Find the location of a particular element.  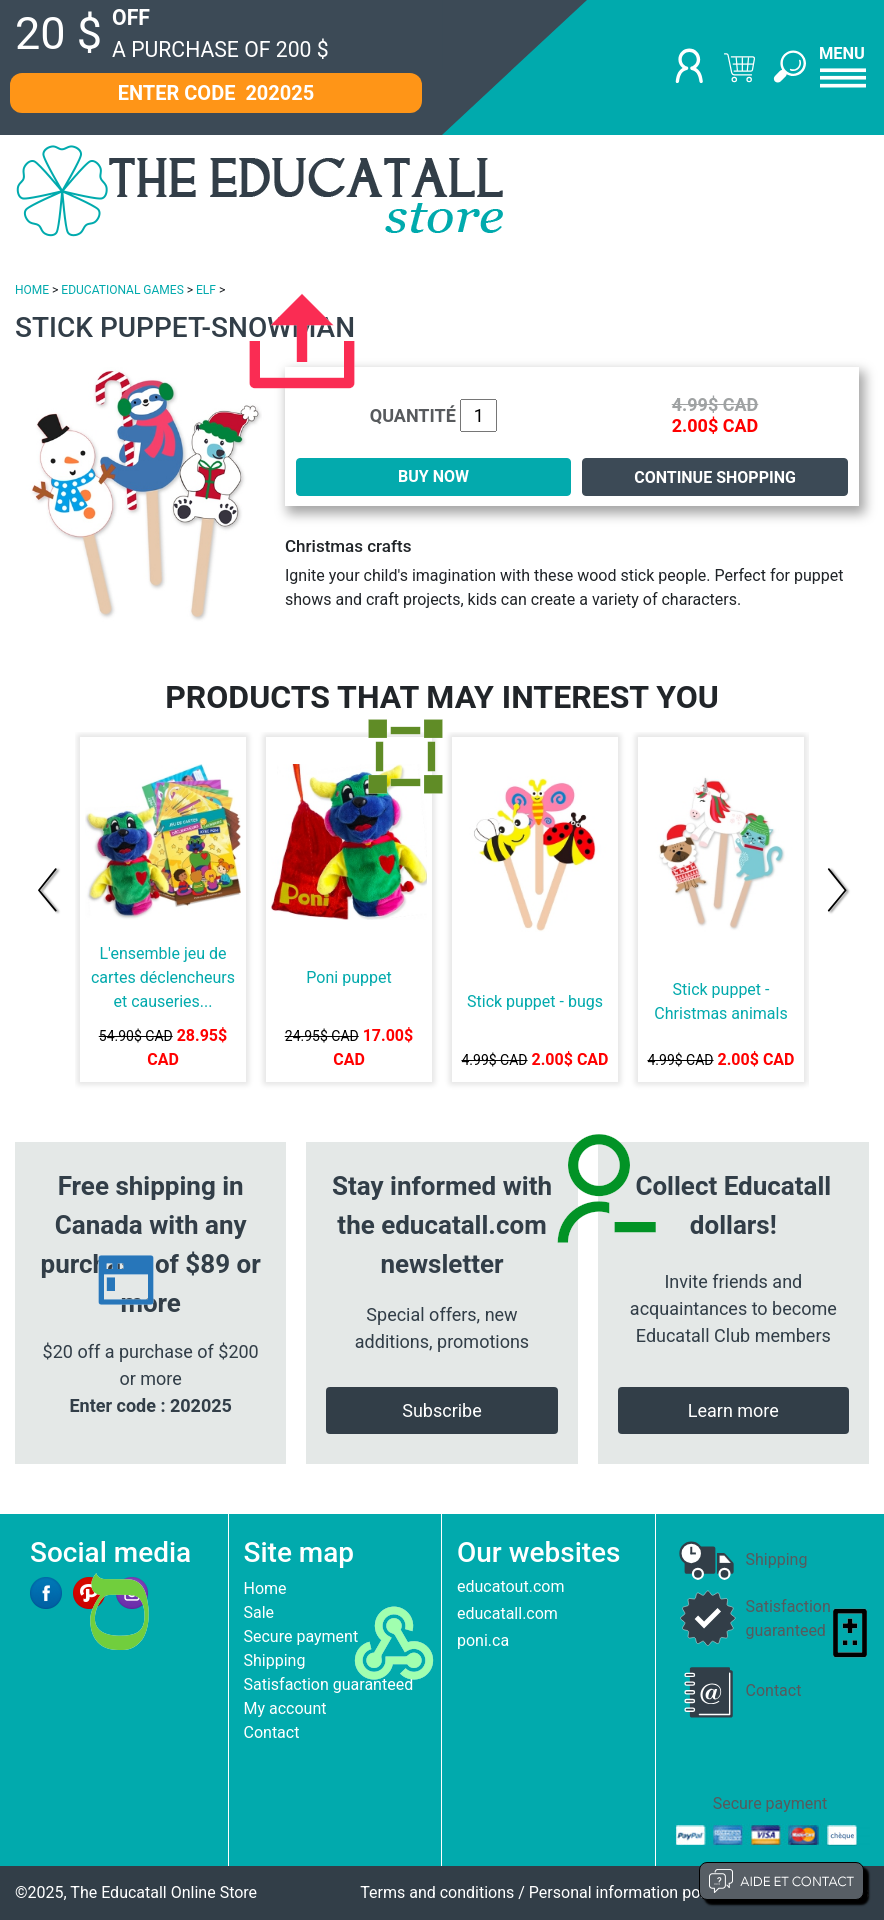

access remote control settings is located at coordinates (850, 1633).